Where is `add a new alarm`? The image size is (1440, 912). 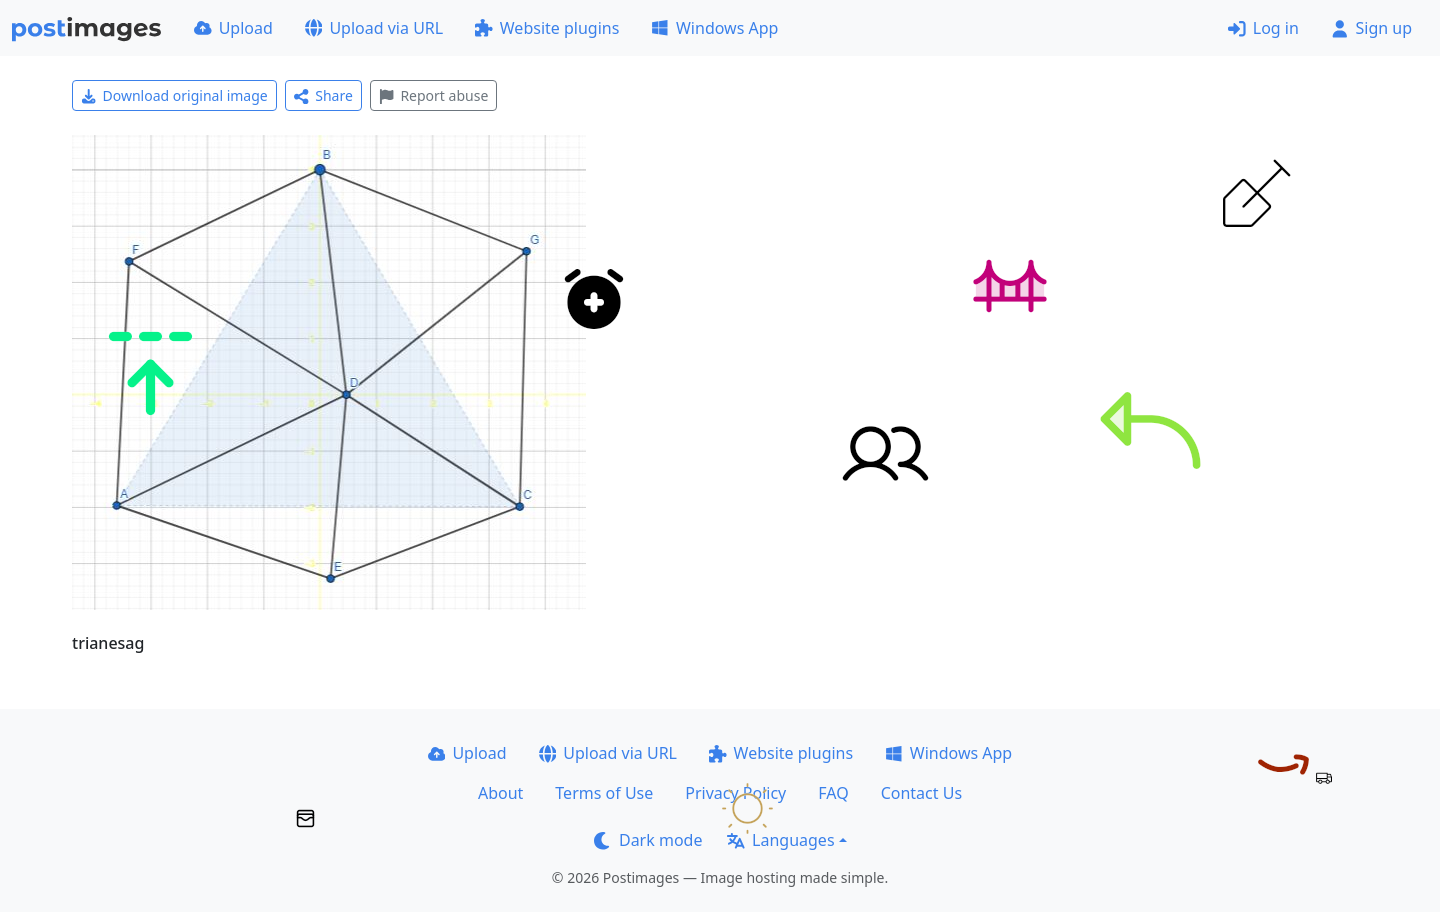 add a new alarm is located at coordinates (594, 299).